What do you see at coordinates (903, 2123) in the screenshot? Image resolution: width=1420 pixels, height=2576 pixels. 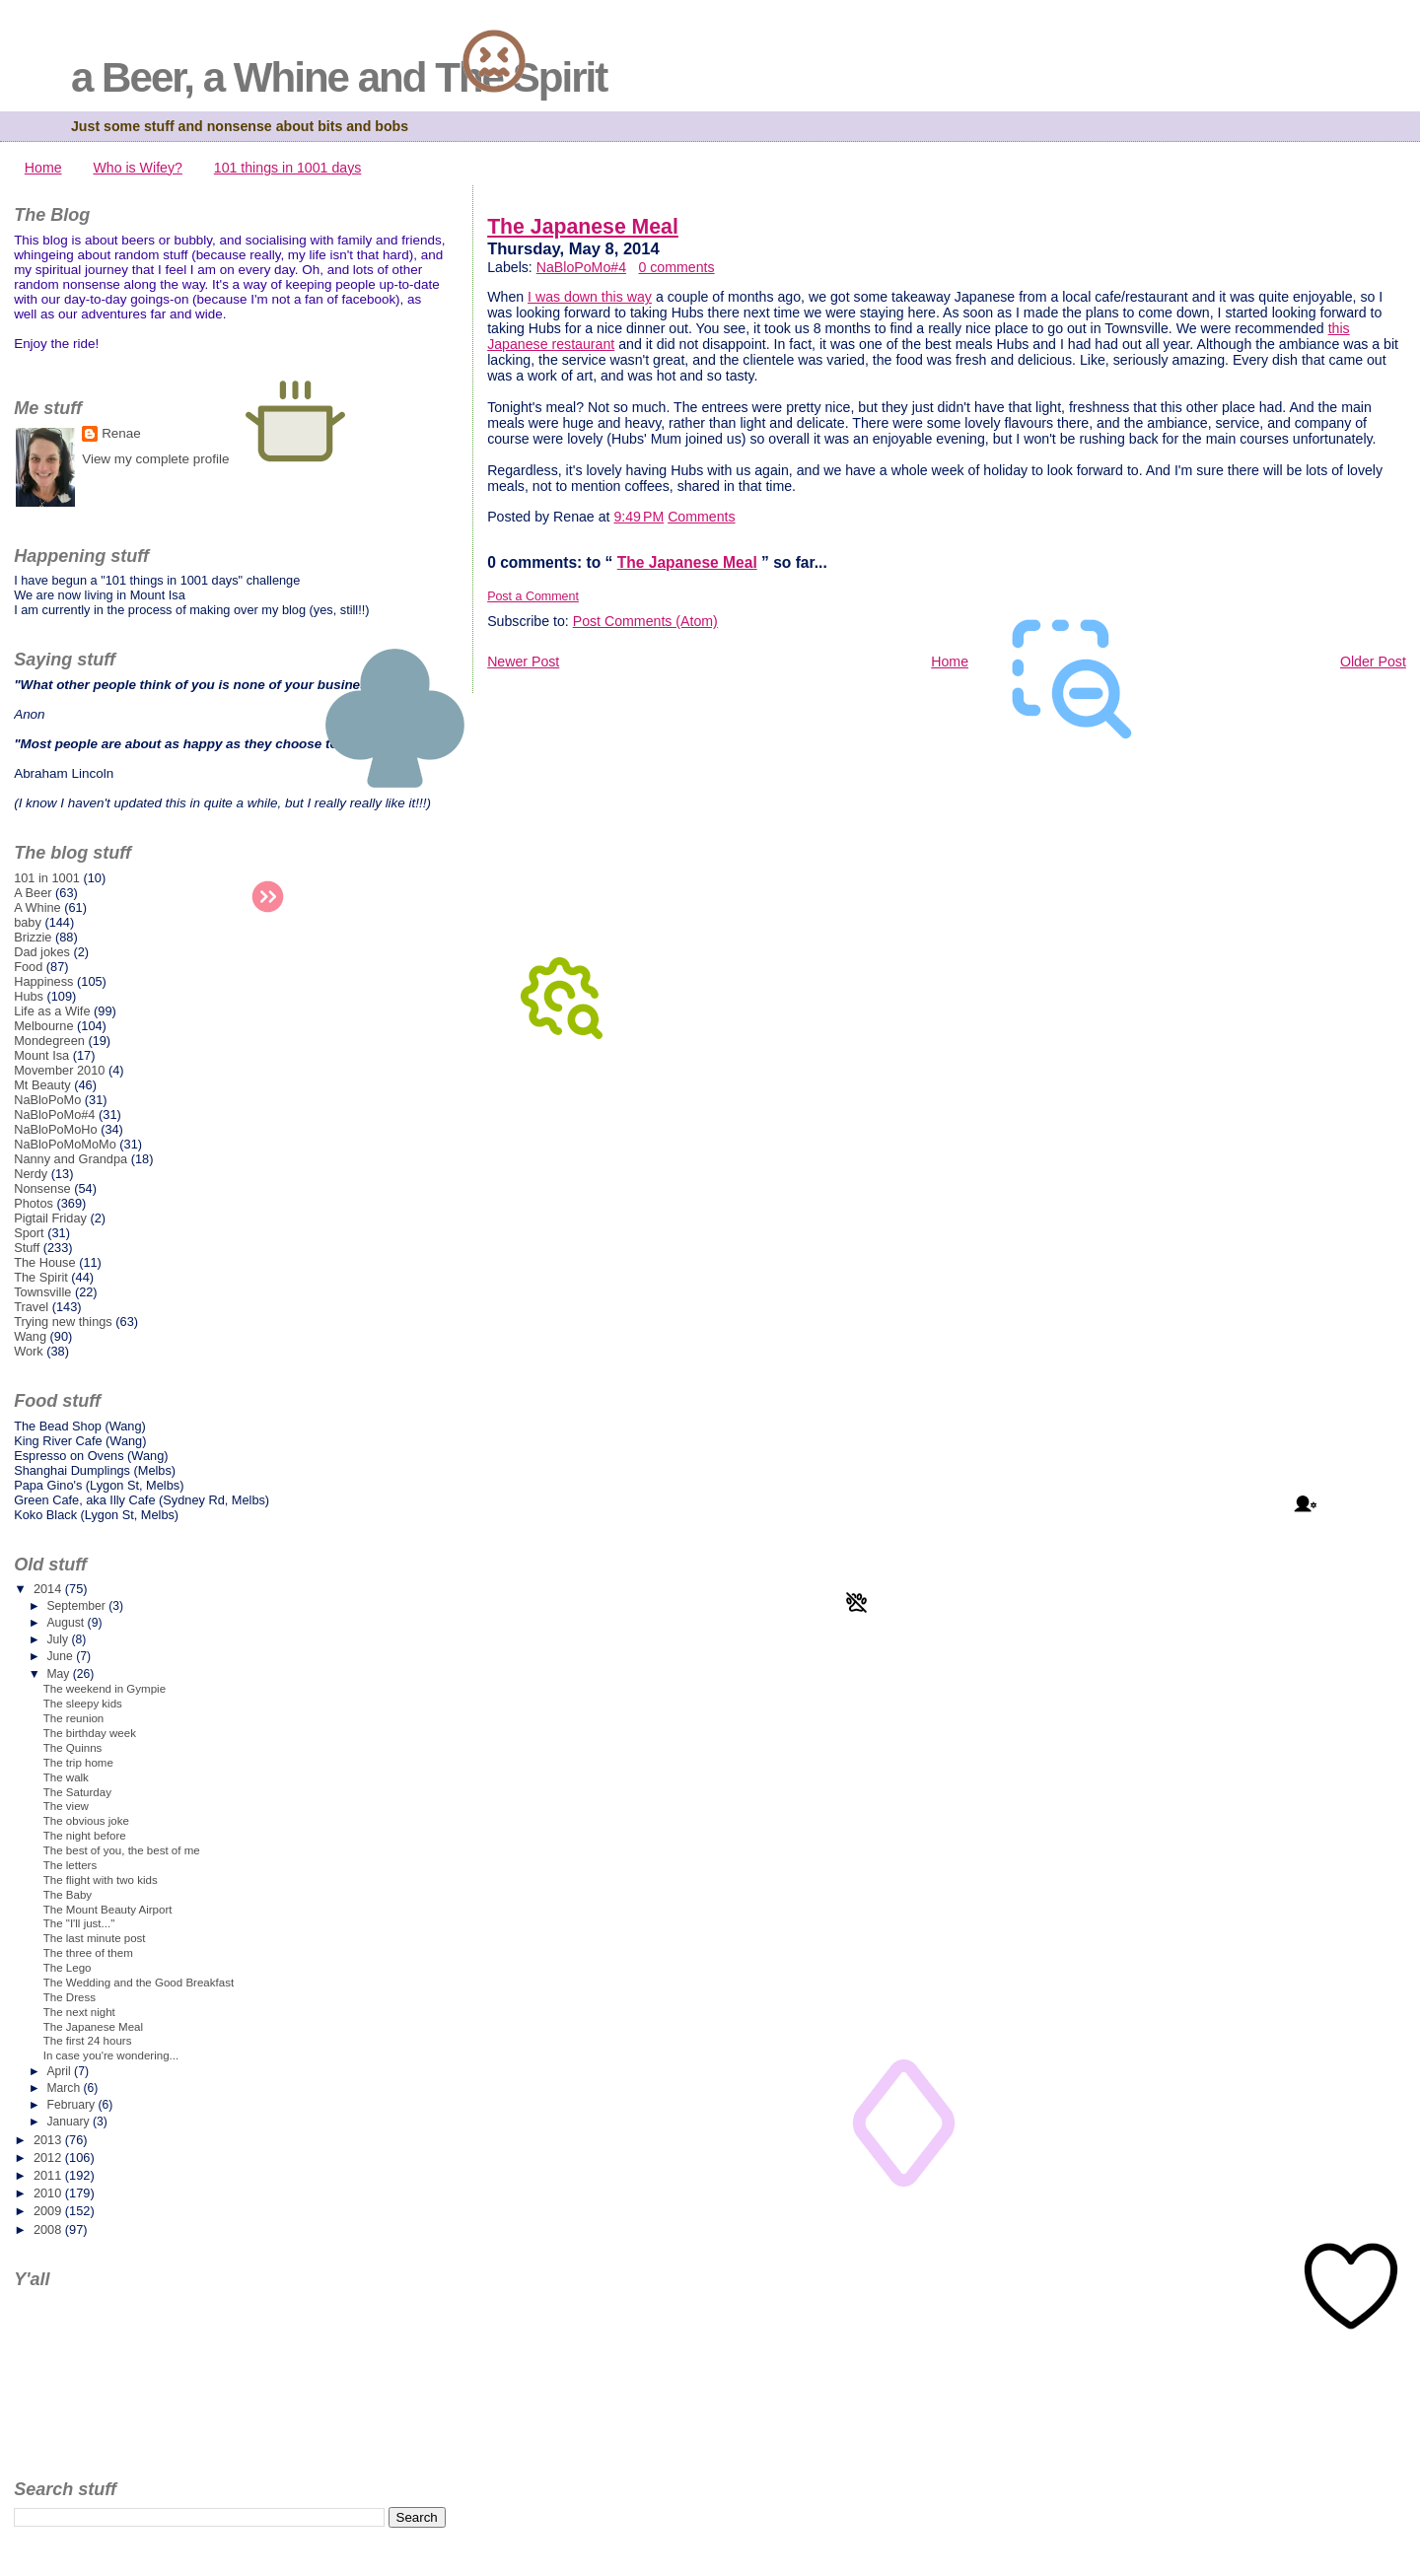 I see `access premium or pro features` at bounding box center [903, 2123].